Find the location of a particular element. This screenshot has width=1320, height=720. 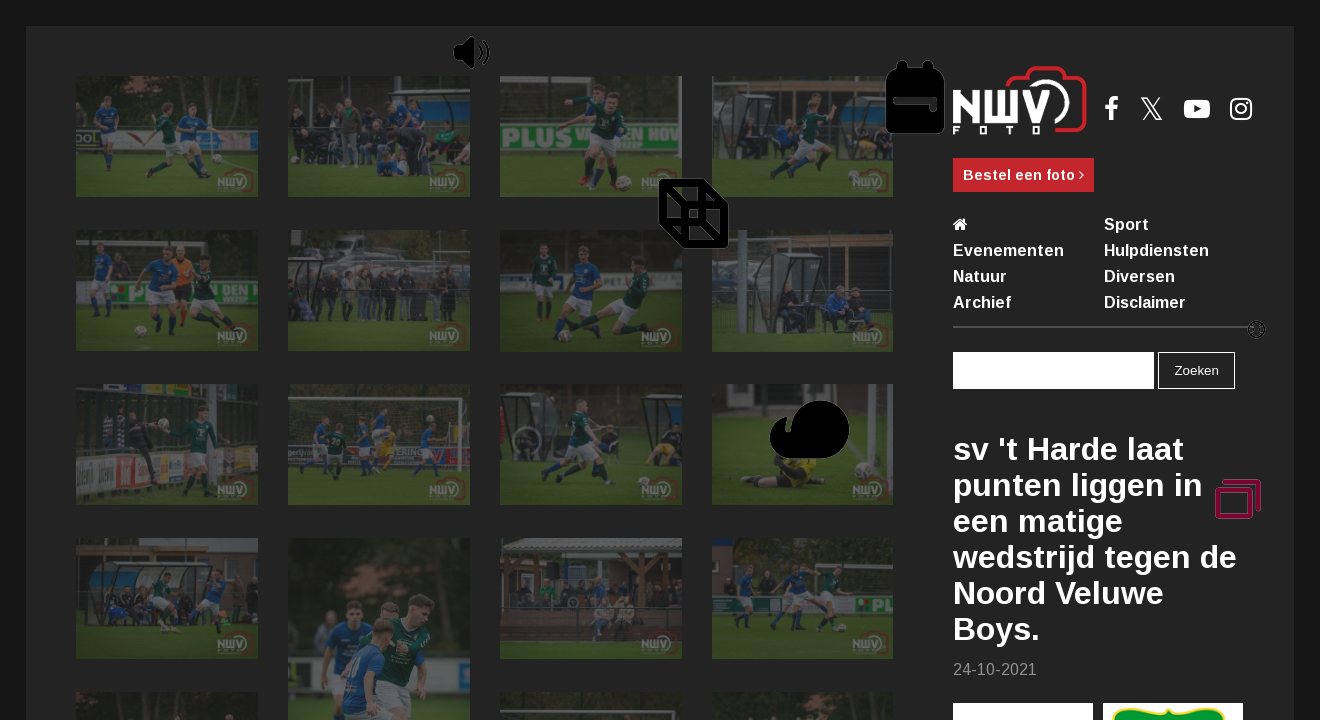

cloud storage or sync status is located at coordinates (809, 429).